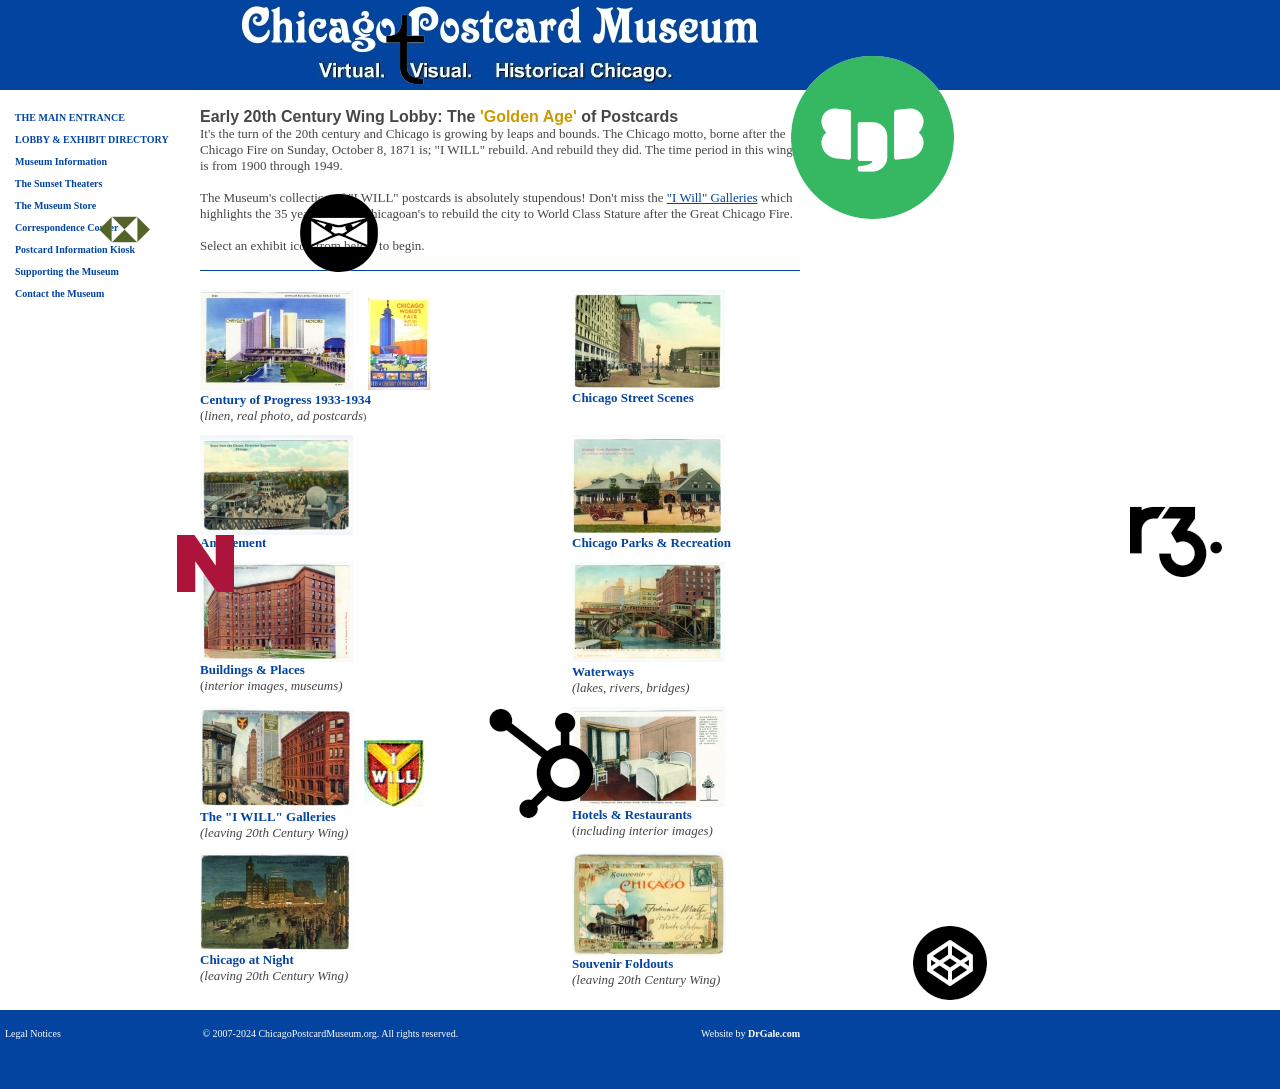  Describe the element at coordinates (403, 49) in the screenshot. I see `open tumblr app` at that location.